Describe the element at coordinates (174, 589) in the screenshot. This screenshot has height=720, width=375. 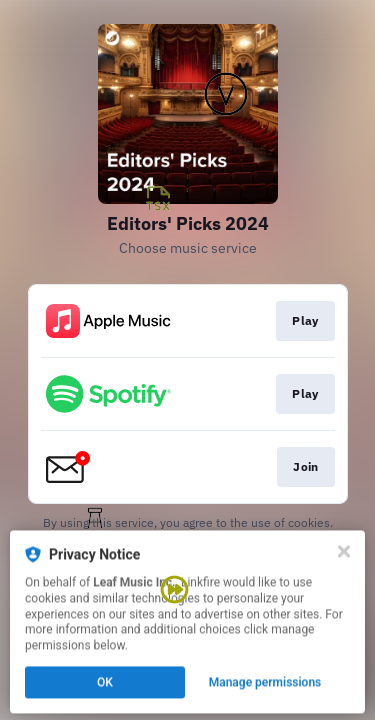
I see `skip forward in media playback` at that location.